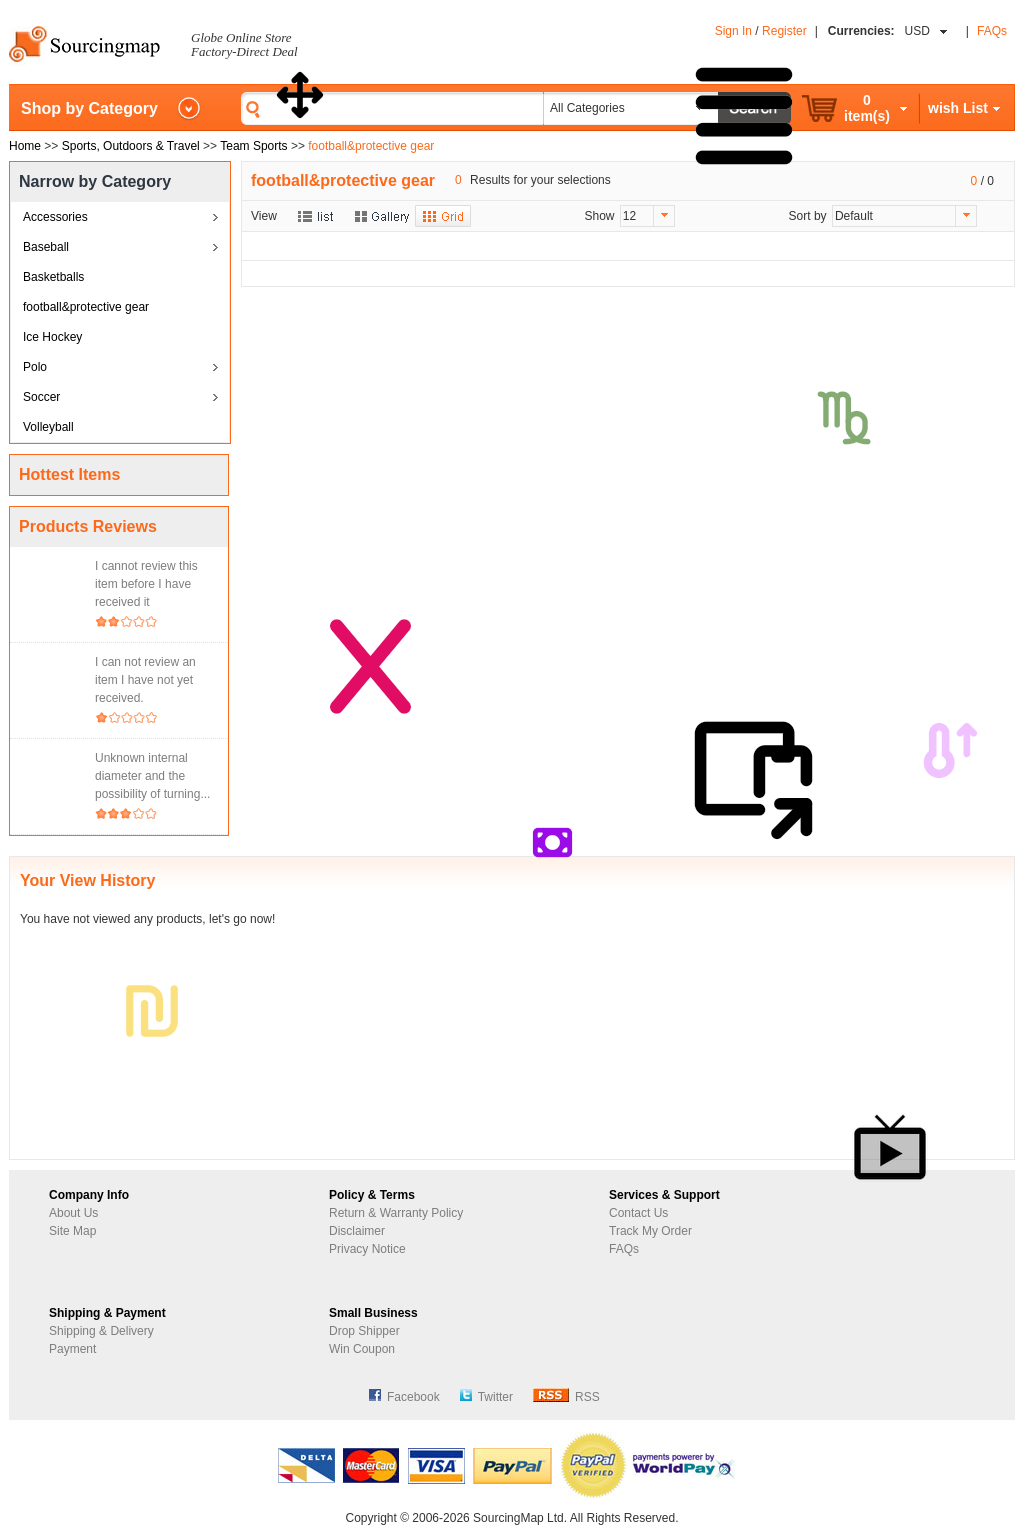 Image resolution: width=1024 pixels, height=1529 pixels. What do you see at coordinates (753, 774) in the screenshot?
I see `share content across devices` at bounding box center [753, 774].